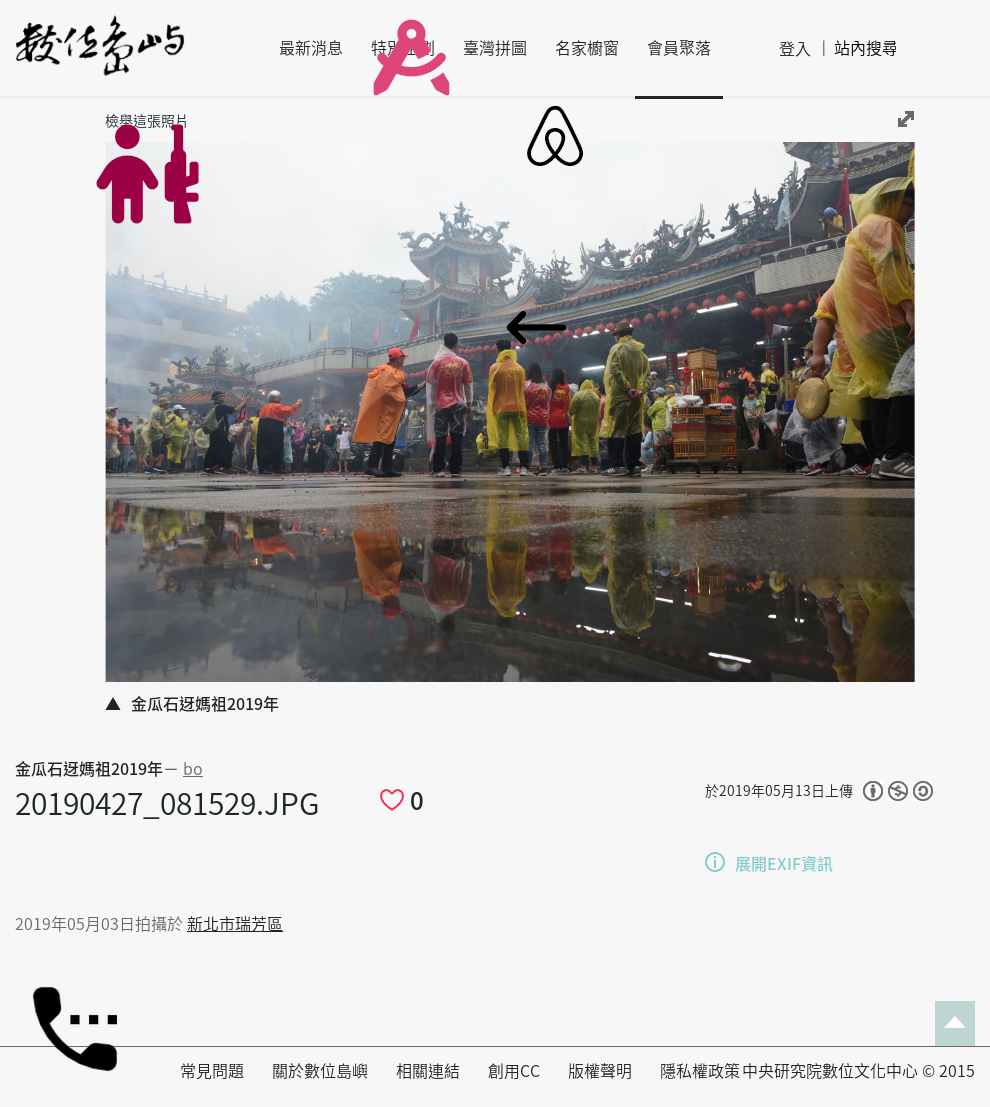 The image size is (990, 1107). Describe the element at coordinates (75, 1029) in the screenshot. I see `access phone or call settings` at that location.